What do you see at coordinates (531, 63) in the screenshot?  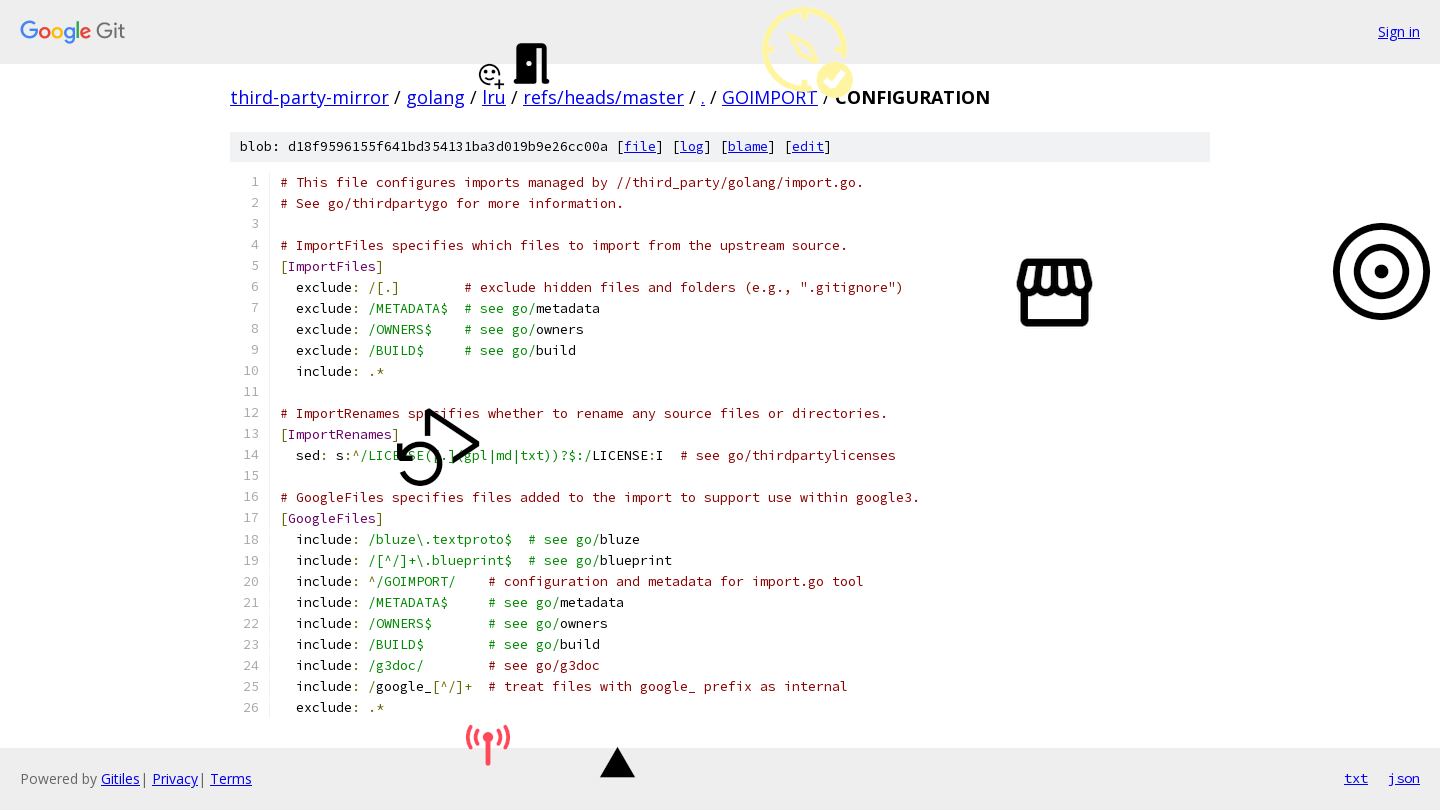 I see `log out or sign out of your account` at bounding box center [531, 63].